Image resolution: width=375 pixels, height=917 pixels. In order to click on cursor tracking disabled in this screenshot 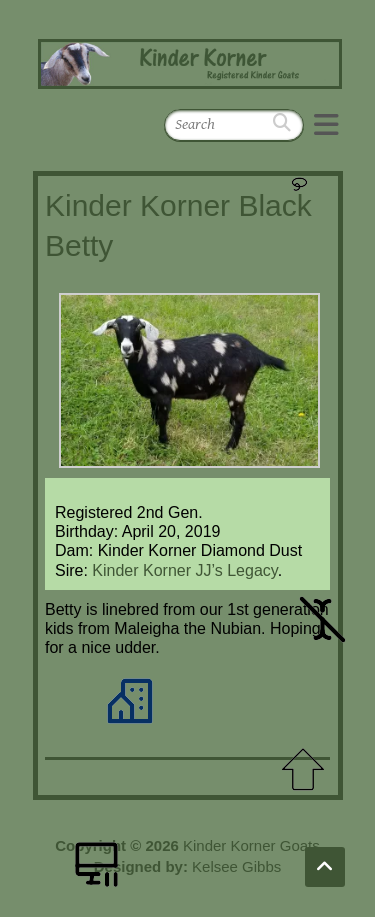, I will do `click(322, 619)`.